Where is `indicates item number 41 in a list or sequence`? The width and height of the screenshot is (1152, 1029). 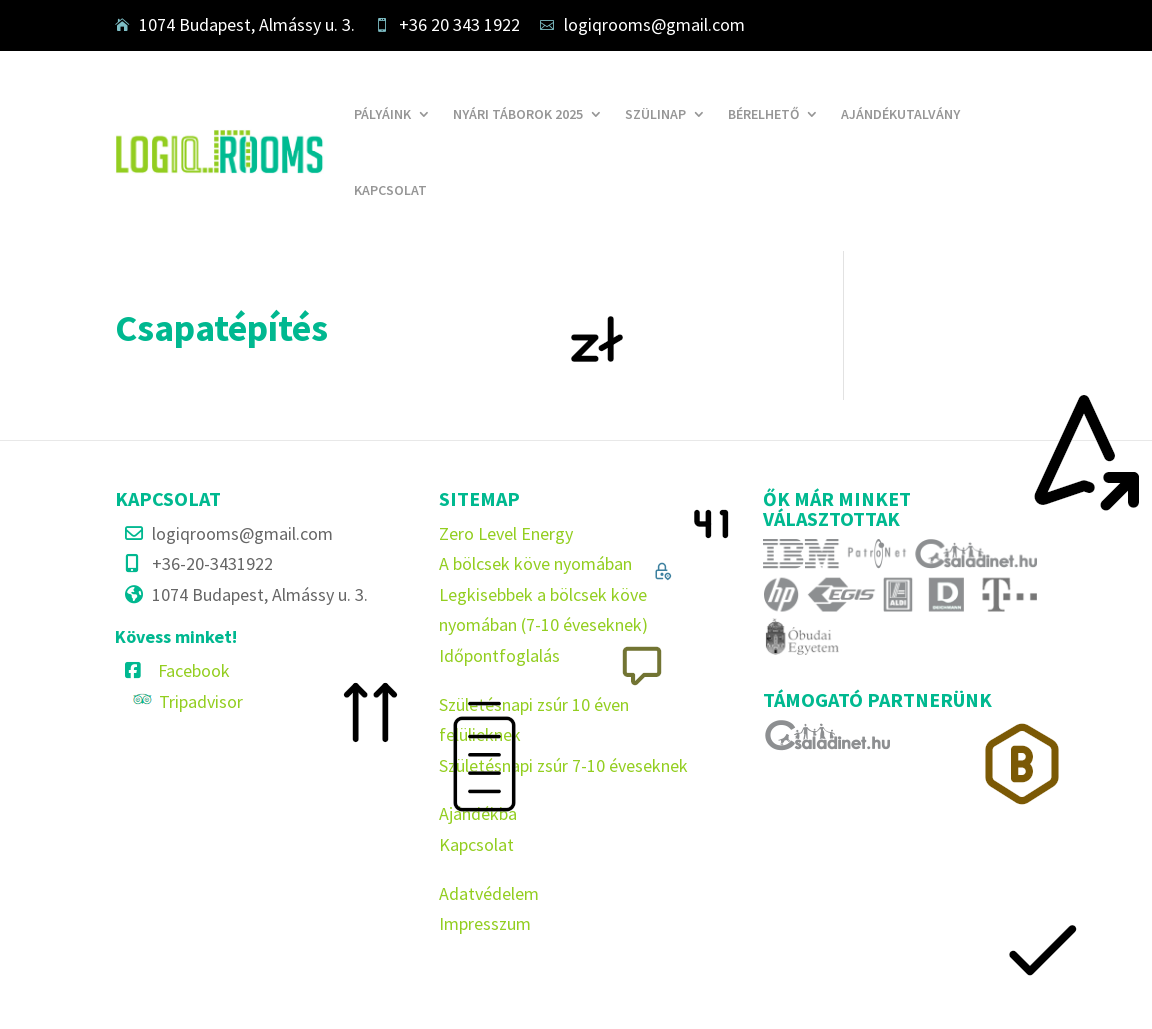
indicates item number 41 in a list or sequence is located at coordinates (714, 524).